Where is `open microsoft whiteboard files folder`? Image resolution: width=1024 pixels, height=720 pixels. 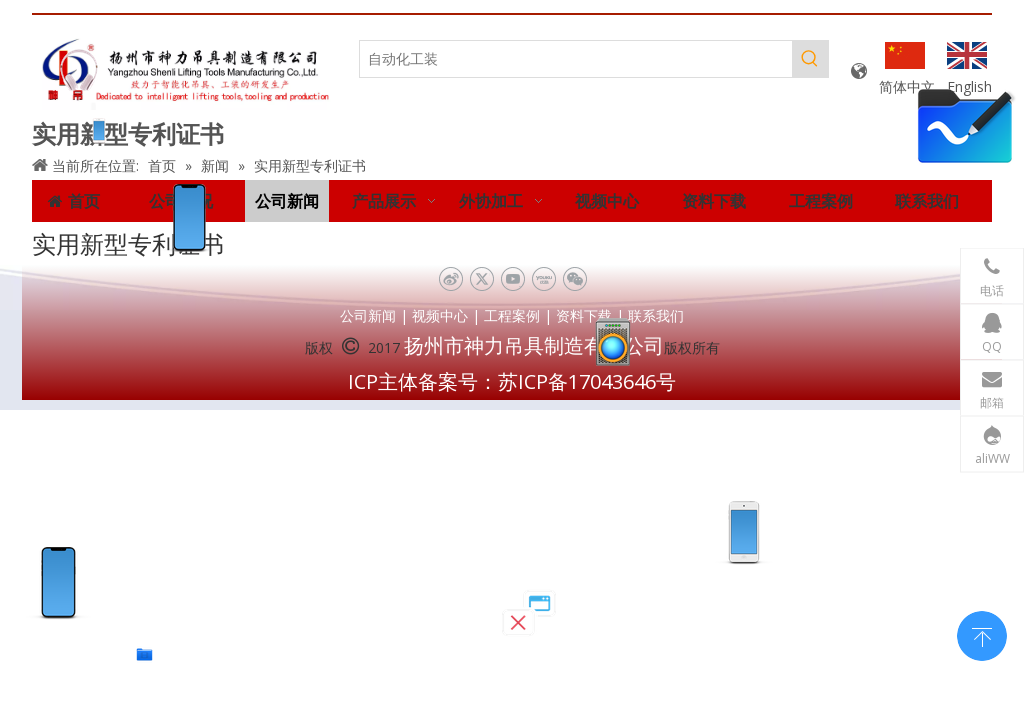 open microsoft whiteboard files folder is located at coordinates (964, 128).